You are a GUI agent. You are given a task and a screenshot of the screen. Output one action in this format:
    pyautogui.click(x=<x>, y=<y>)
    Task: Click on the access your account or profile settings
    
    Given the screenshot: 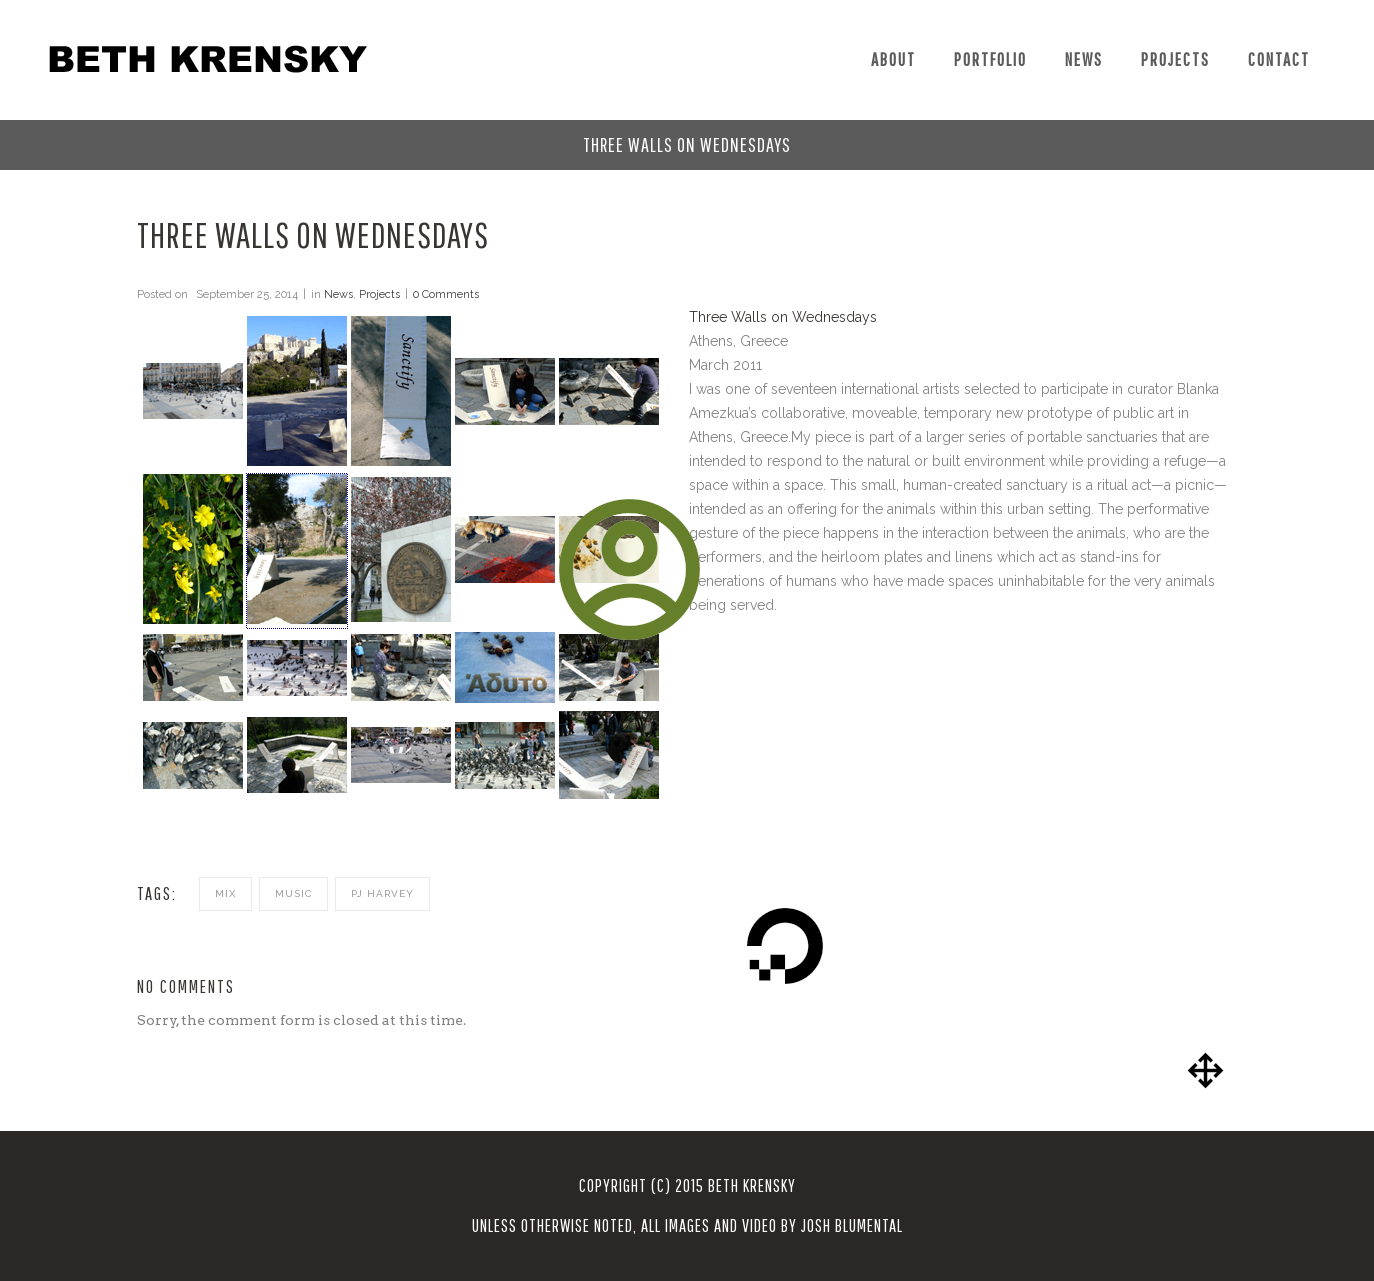 What is the action you would take?
    pyautogui.click(x=629, y=569)
    